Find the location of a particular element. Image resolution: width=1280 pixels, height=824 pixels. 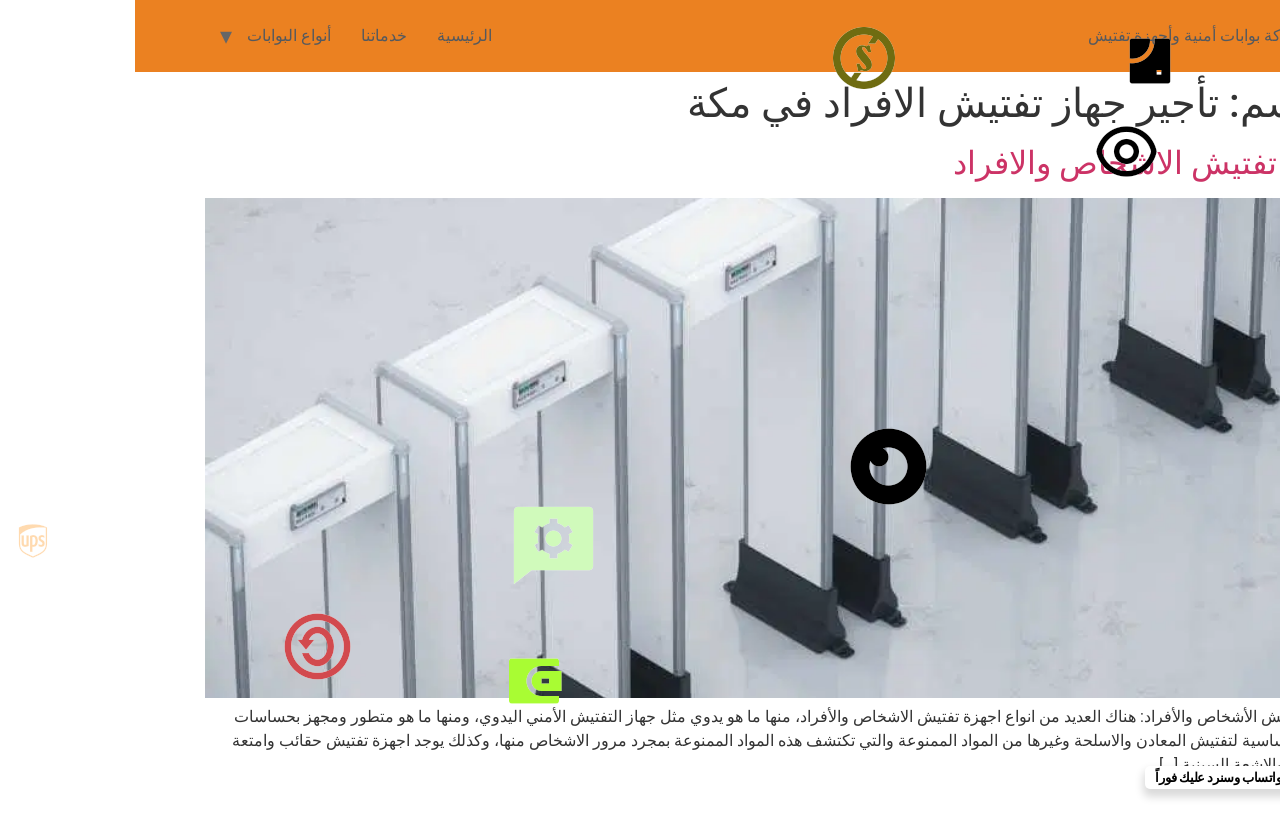

UPS shipping and delivery services is located at coordinates (33, 541).